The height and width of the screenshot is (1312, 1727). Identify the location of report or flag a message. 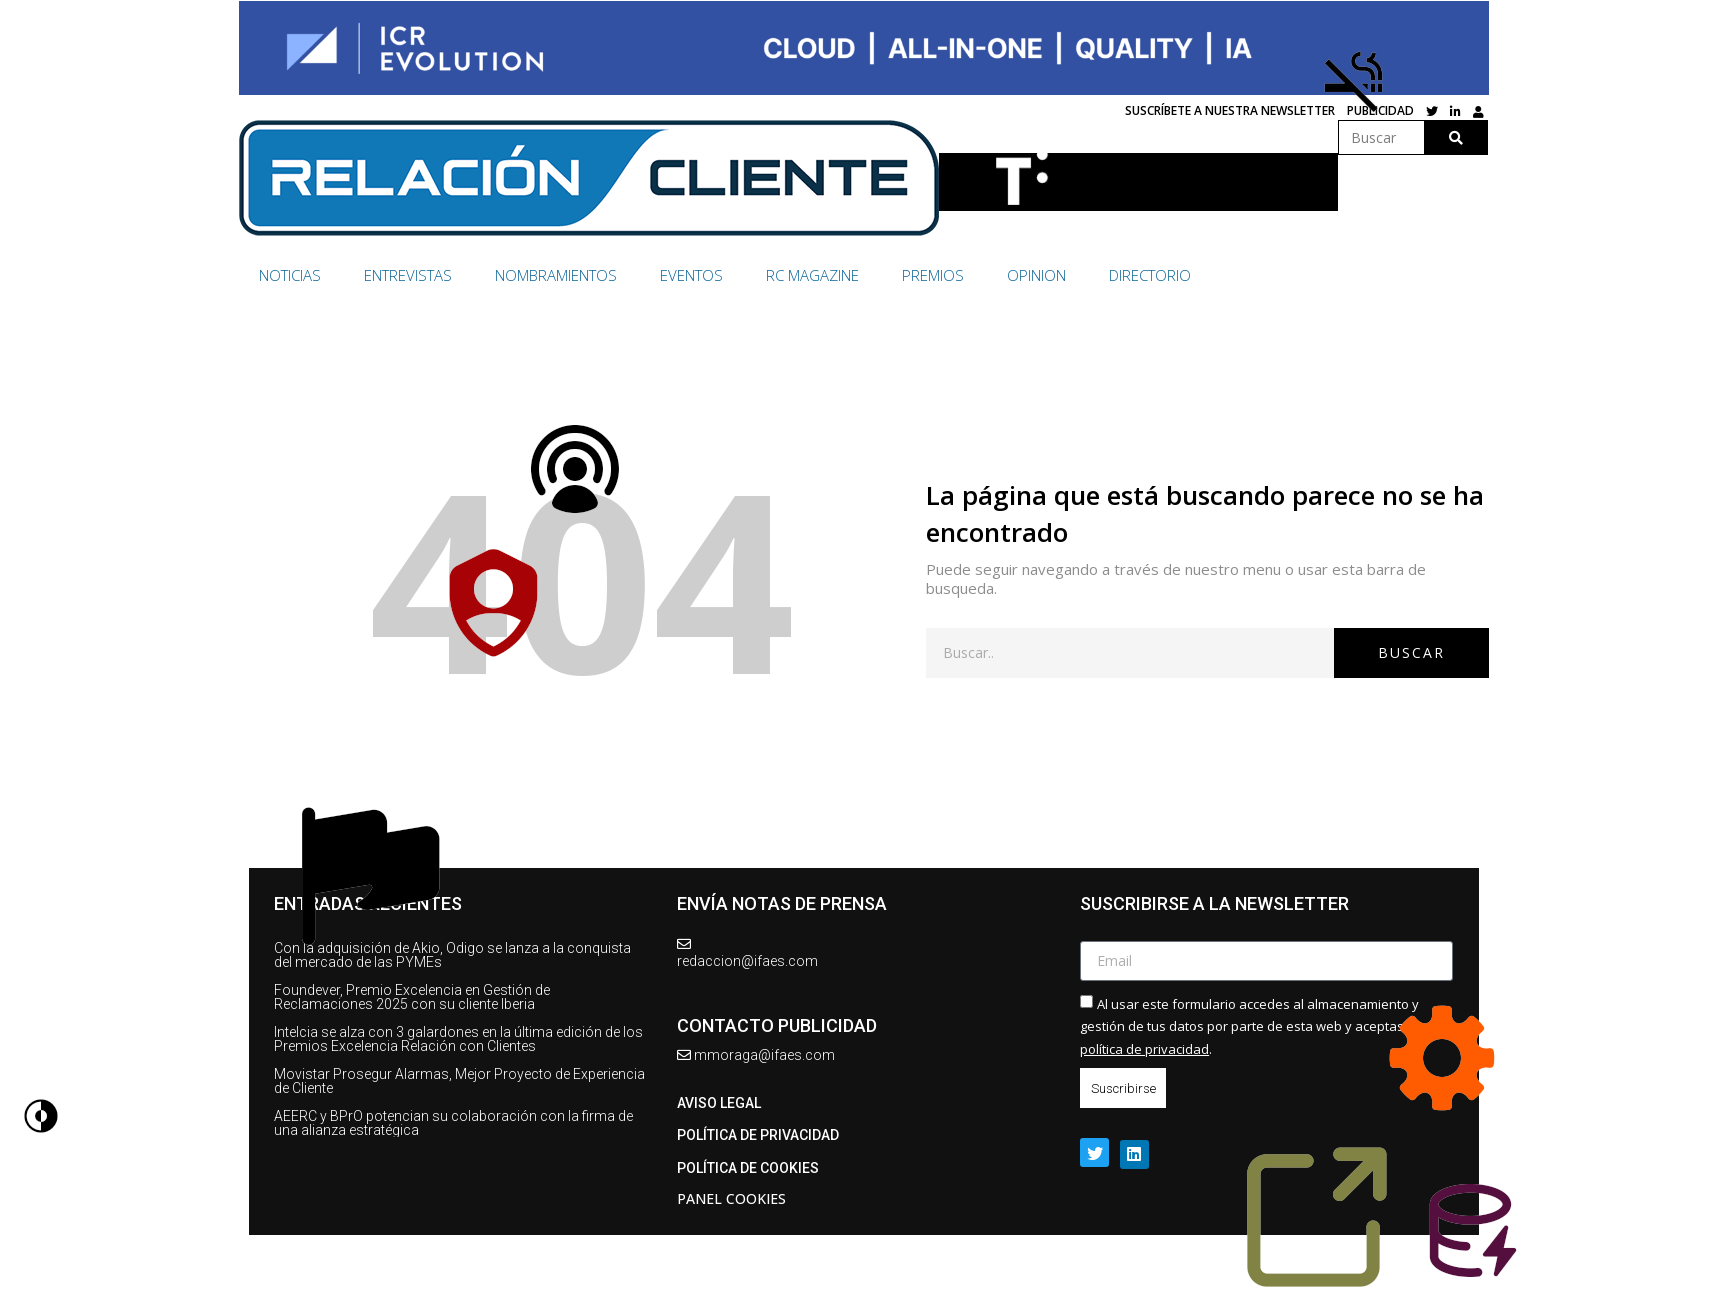
(367, 879).